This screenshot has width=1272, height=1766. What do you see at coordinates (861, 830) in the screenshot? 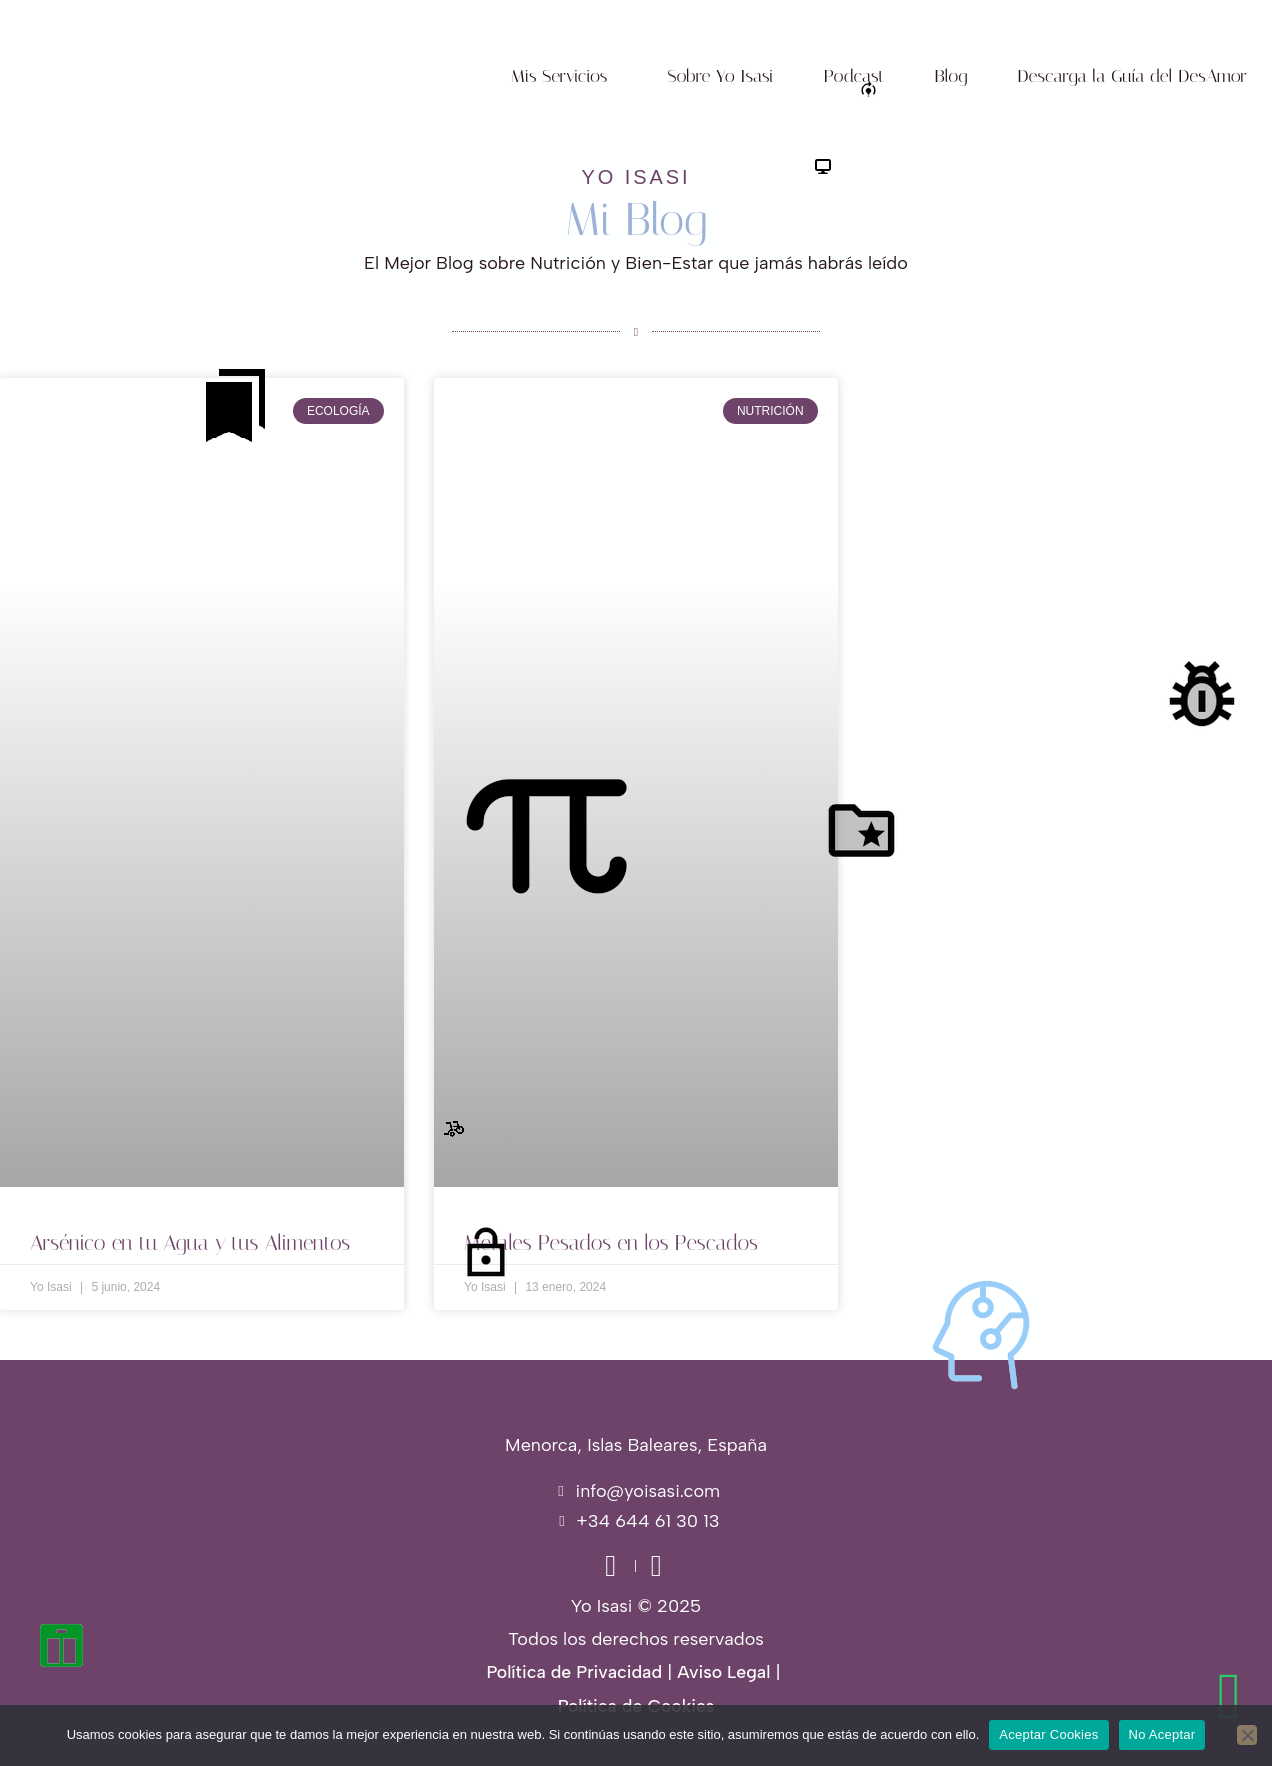
I see `access starred or favorite folders` at bounding box center [861, 830].